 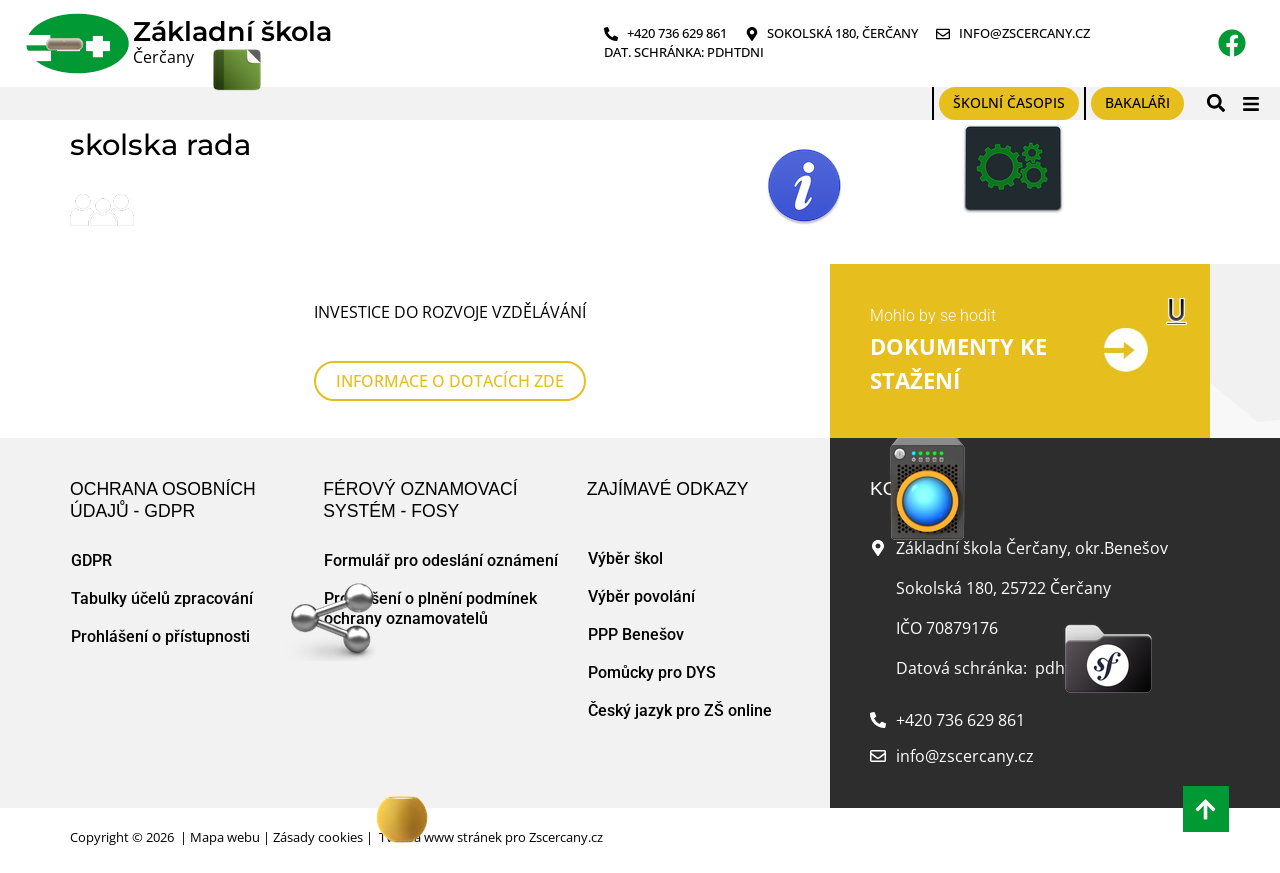 I want to click on access HomePod mini settings, so click(x=402, y=824).